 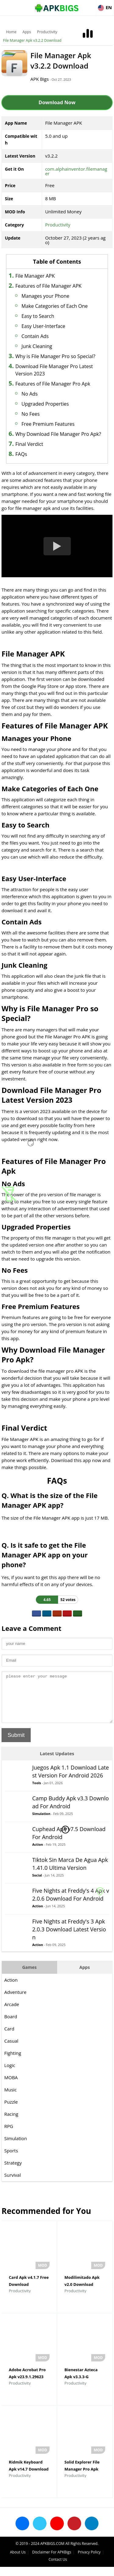 What do you see at coordinates (88, 33) in the screenshot?
I see `view analytics or statistics` at bounding box center [88, 33].